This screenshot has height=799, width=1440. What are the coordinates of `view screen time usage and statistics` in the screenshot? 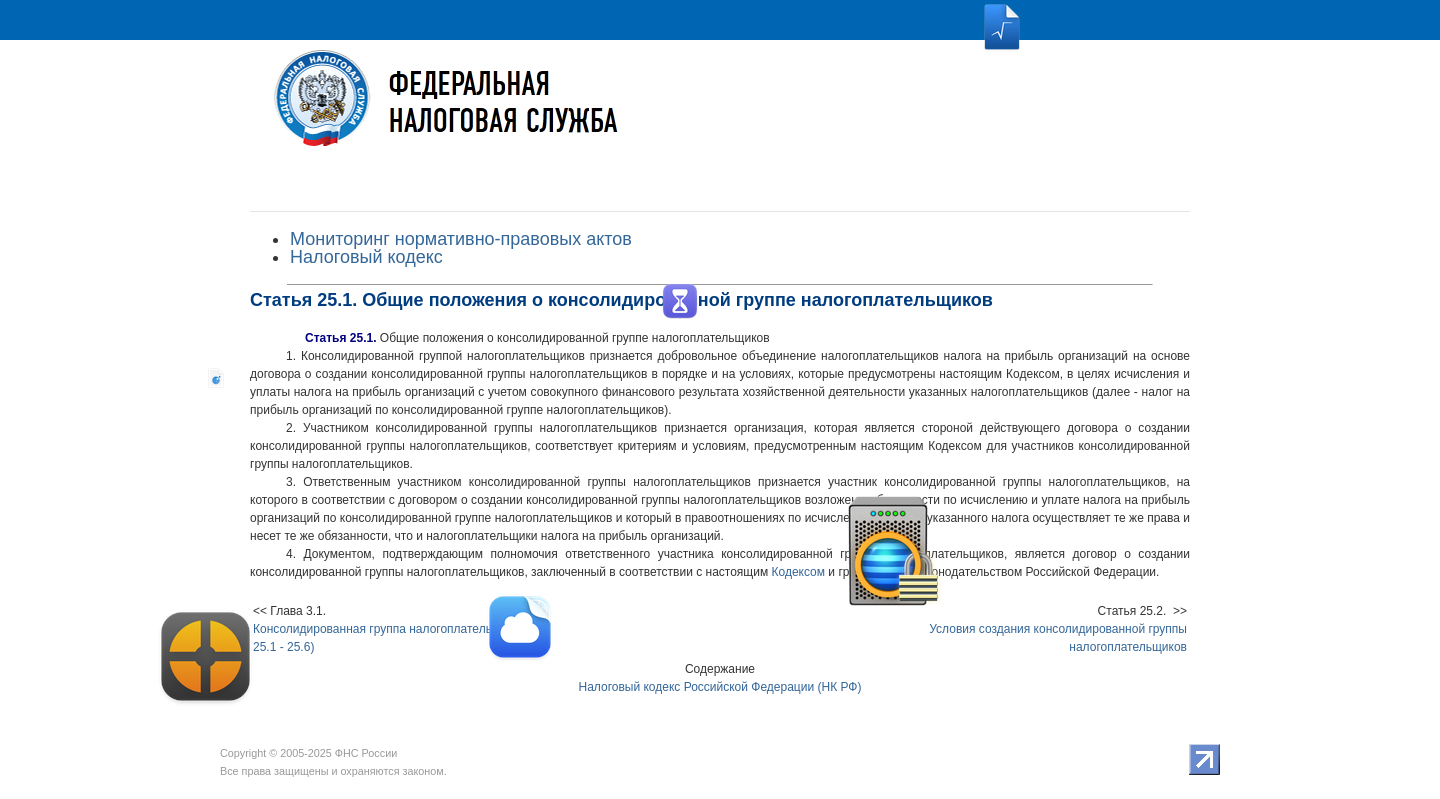 It's located at (680, 301).